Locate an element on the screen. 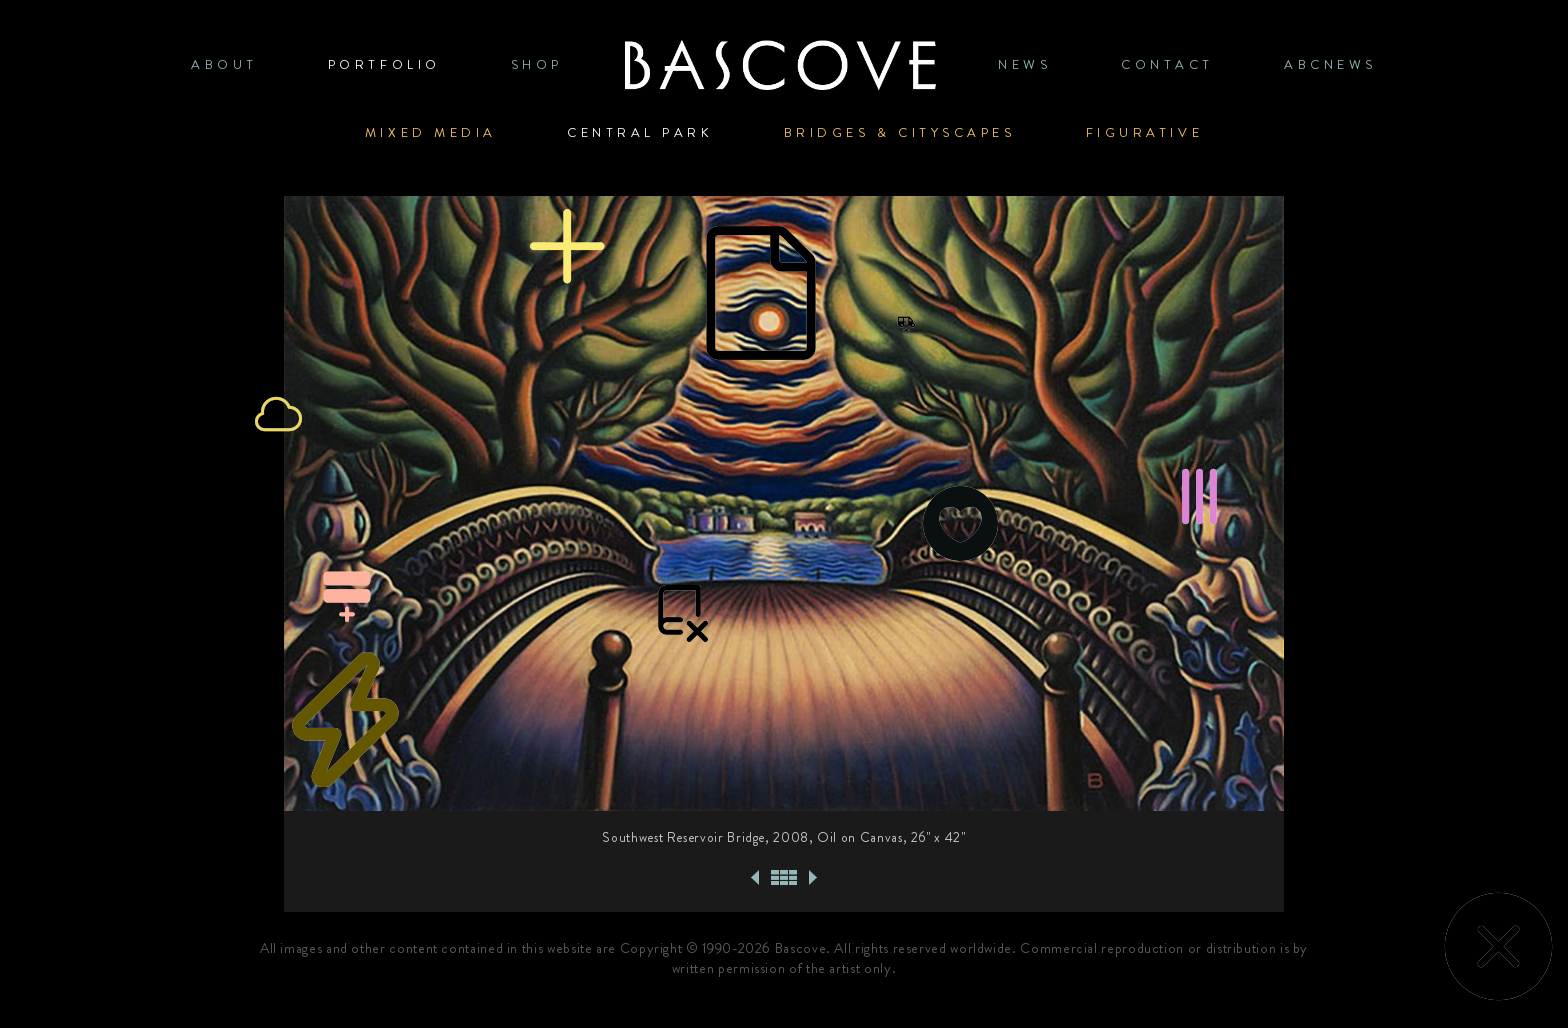 This screenshot has height=1028, width=1568. add a new item is located at coordinates (568, 247).